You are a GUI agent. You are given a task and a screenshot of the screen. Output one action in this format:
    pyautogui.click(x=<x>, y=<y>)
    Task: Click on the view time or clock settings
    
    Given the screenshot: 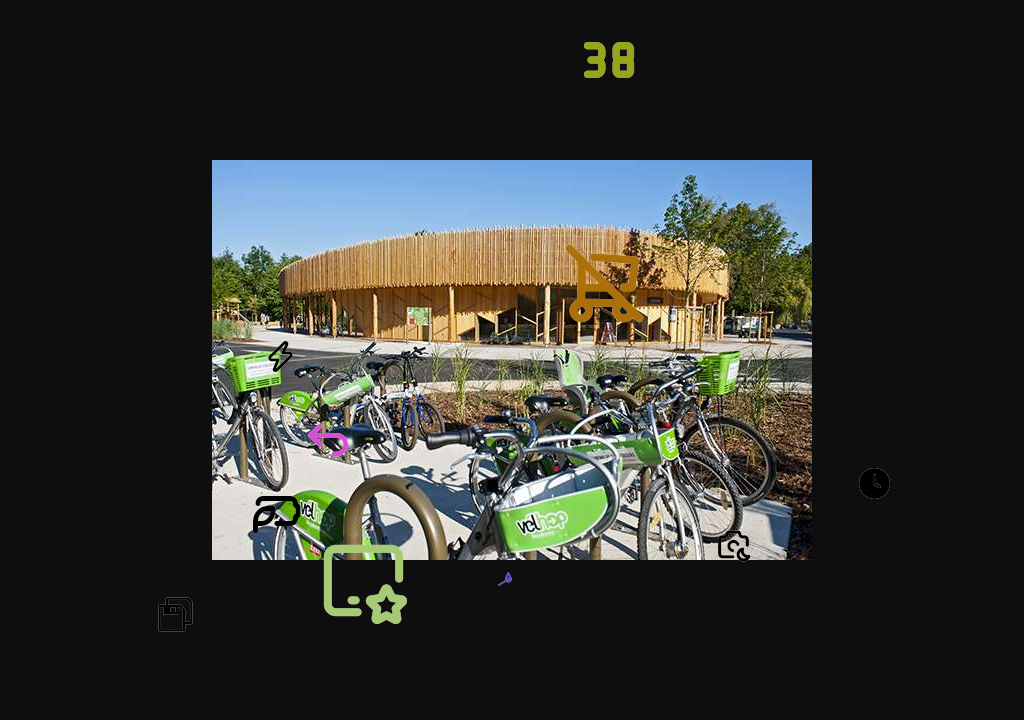 What is the action you would take?
    pyautogui.click(x=874, y=483)
    